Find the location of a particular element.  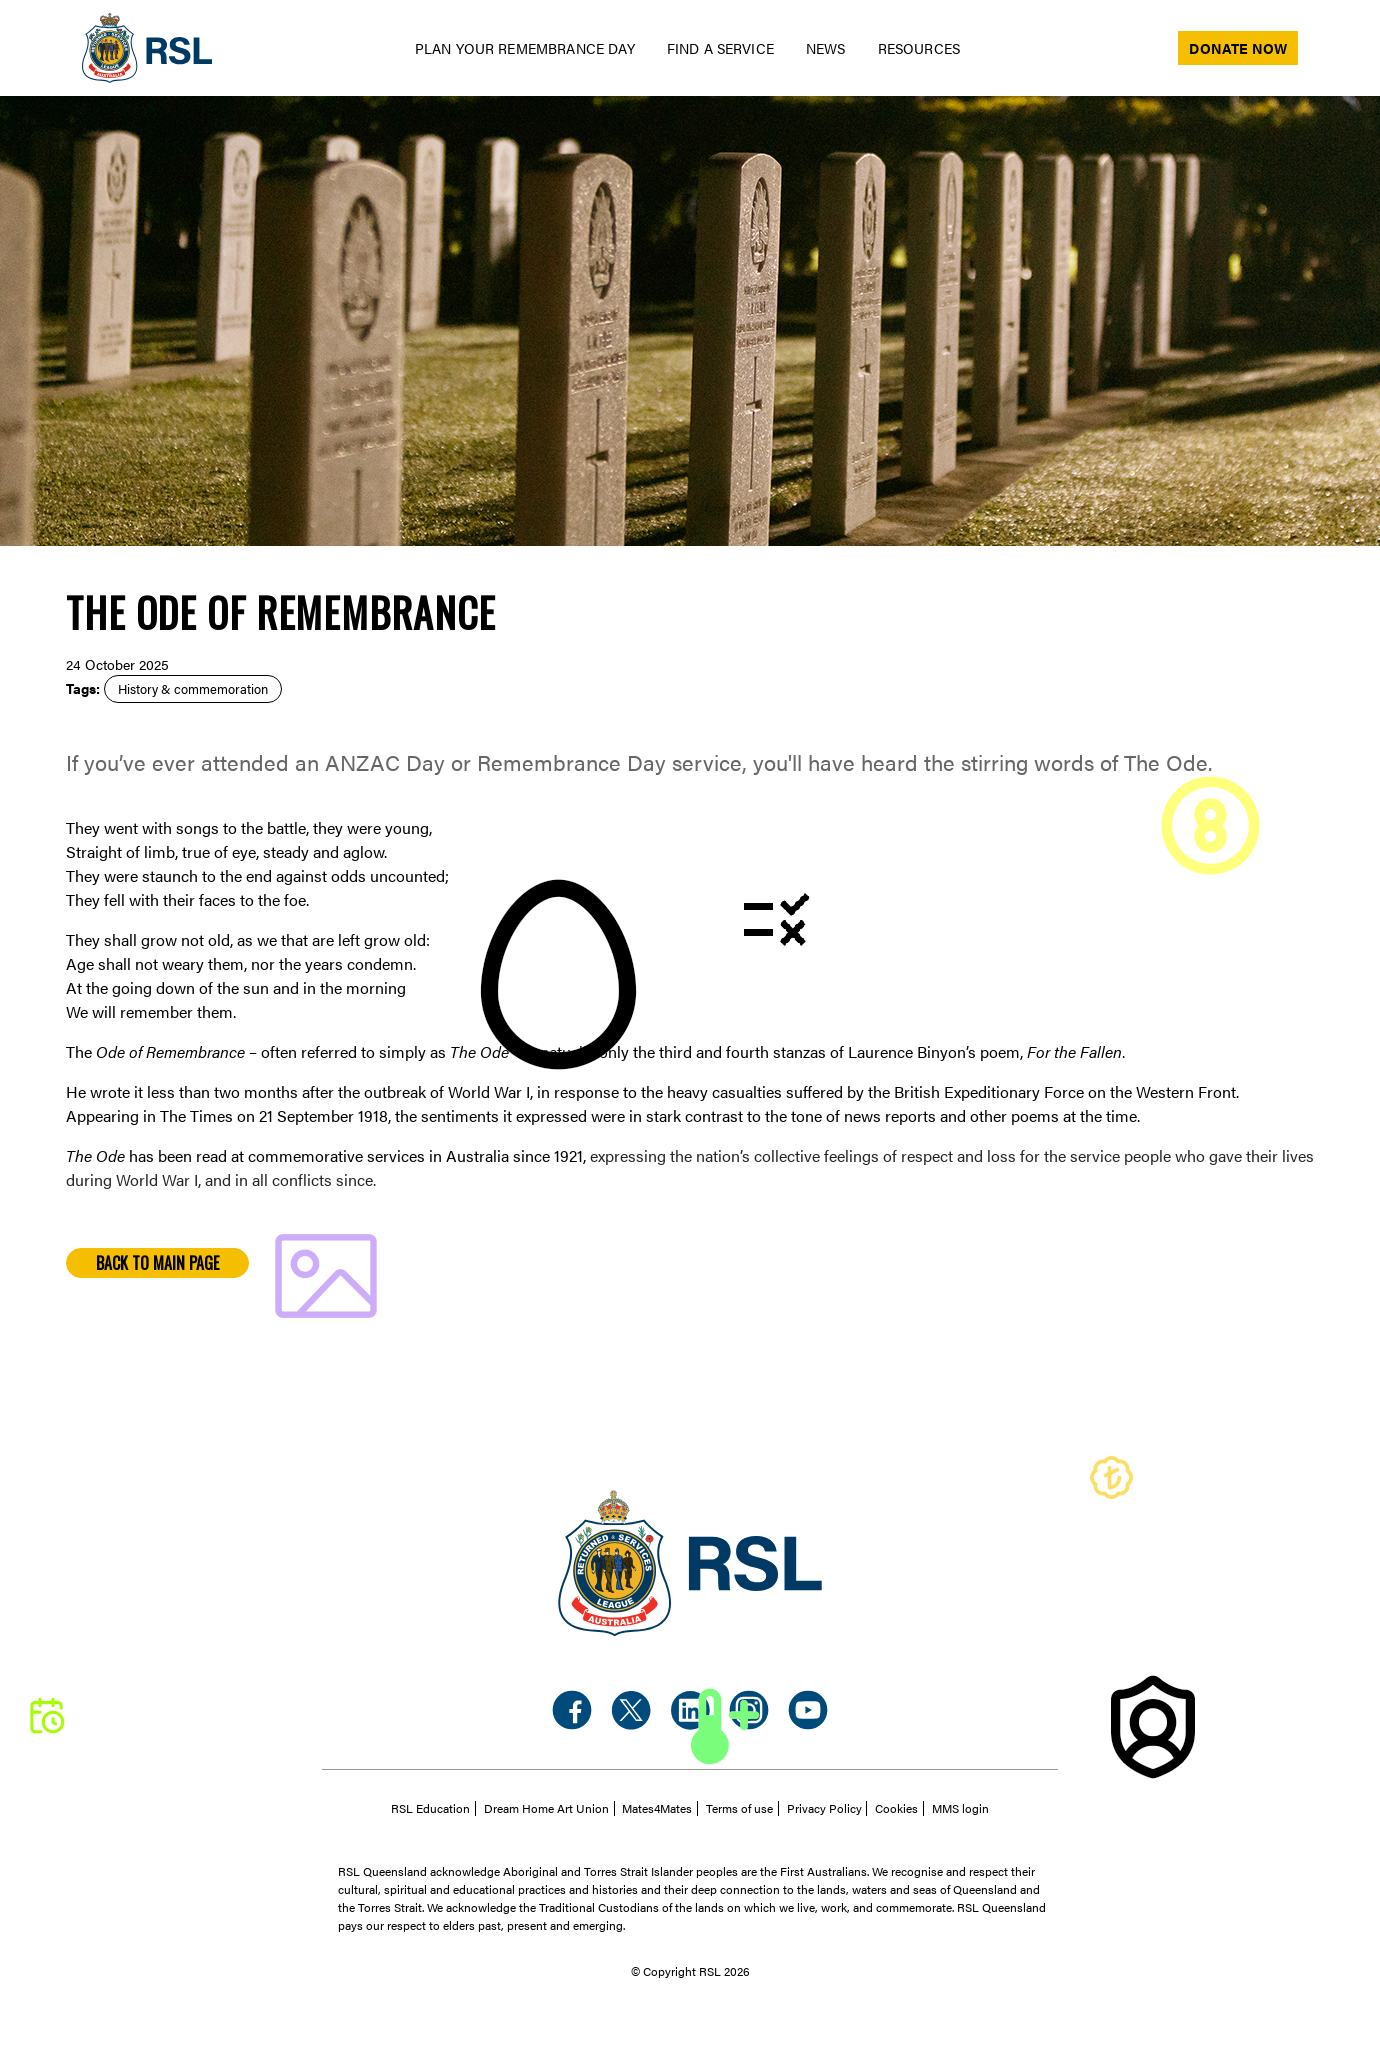

access user privacy or security settings is located at coordinates (1153, 1727).